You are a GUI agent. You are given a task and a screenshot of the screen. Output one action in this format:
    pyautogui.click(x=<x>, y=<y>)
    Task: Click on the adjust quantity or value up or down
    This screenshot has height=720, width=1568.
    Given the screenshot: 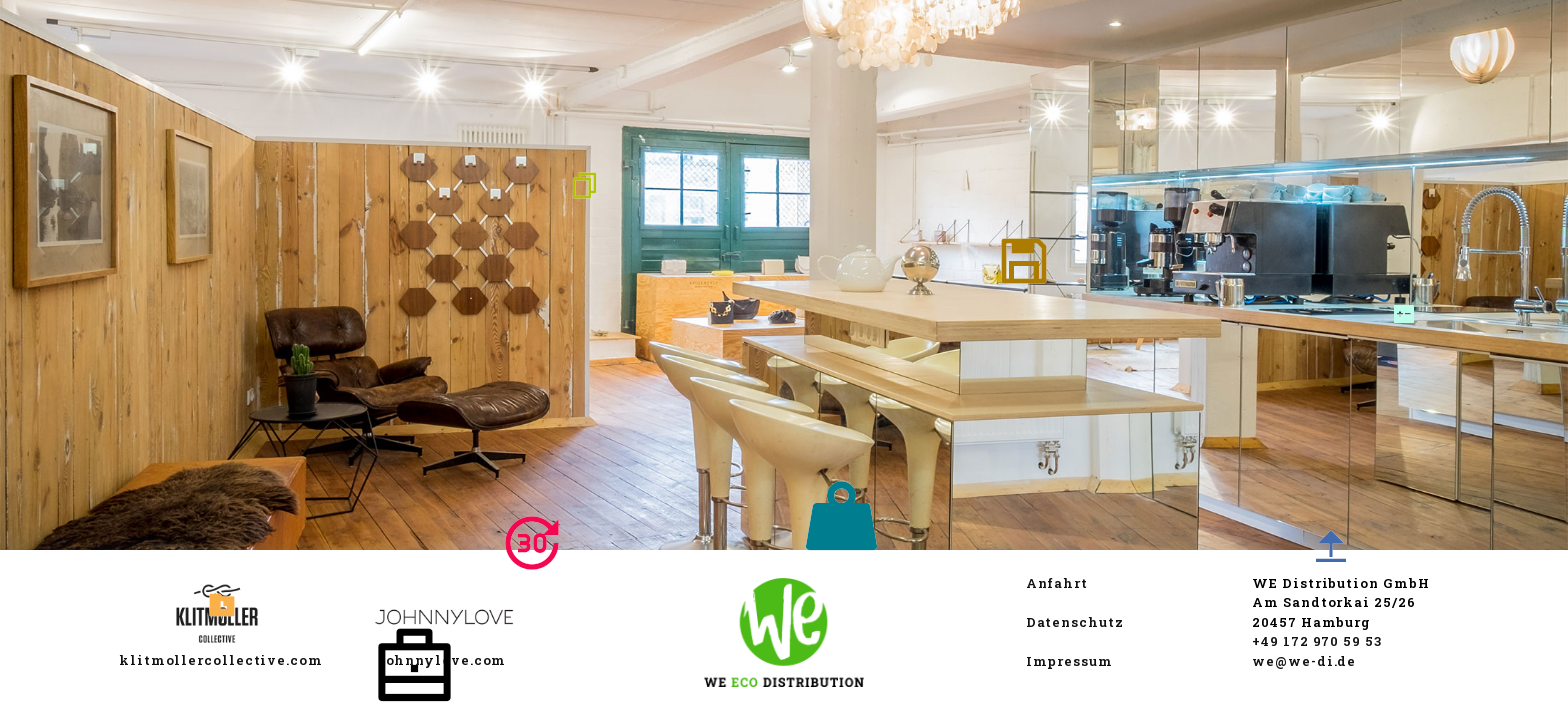 What is the action you would take?
    pyautogui.click(x=1404, y=314)
    